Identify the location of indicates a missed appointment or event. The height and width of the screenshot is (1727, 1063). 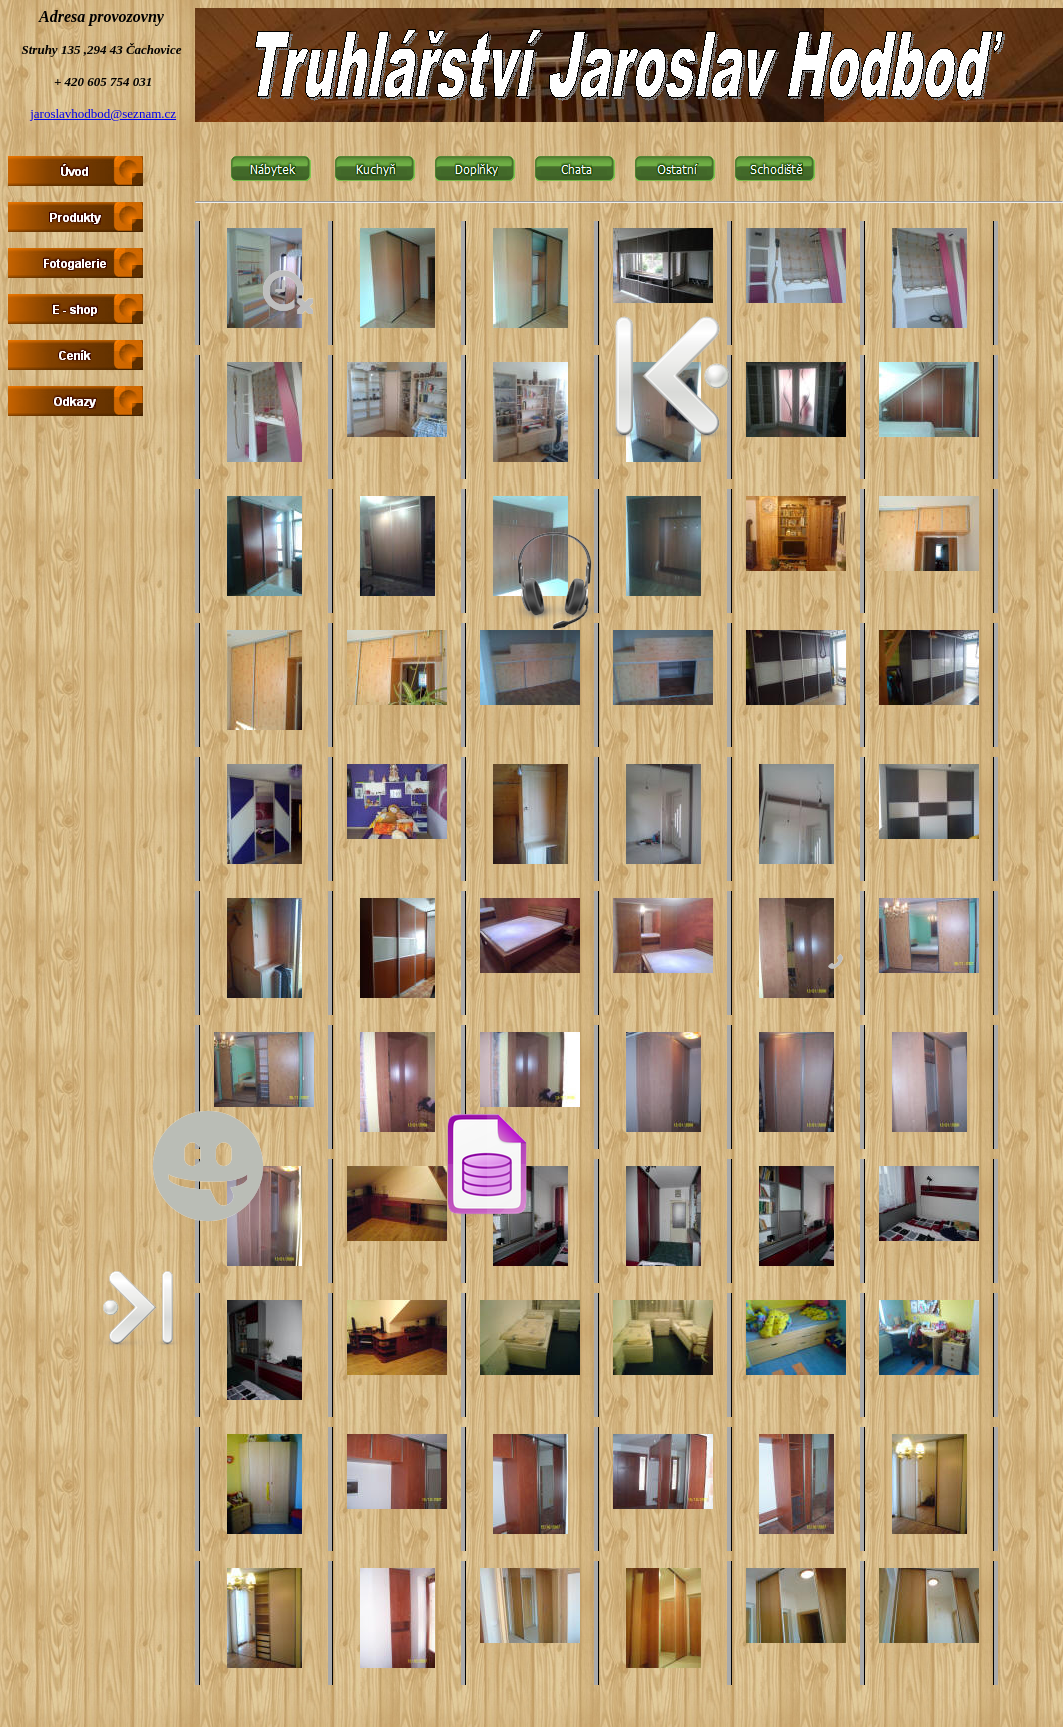
(288, 289).